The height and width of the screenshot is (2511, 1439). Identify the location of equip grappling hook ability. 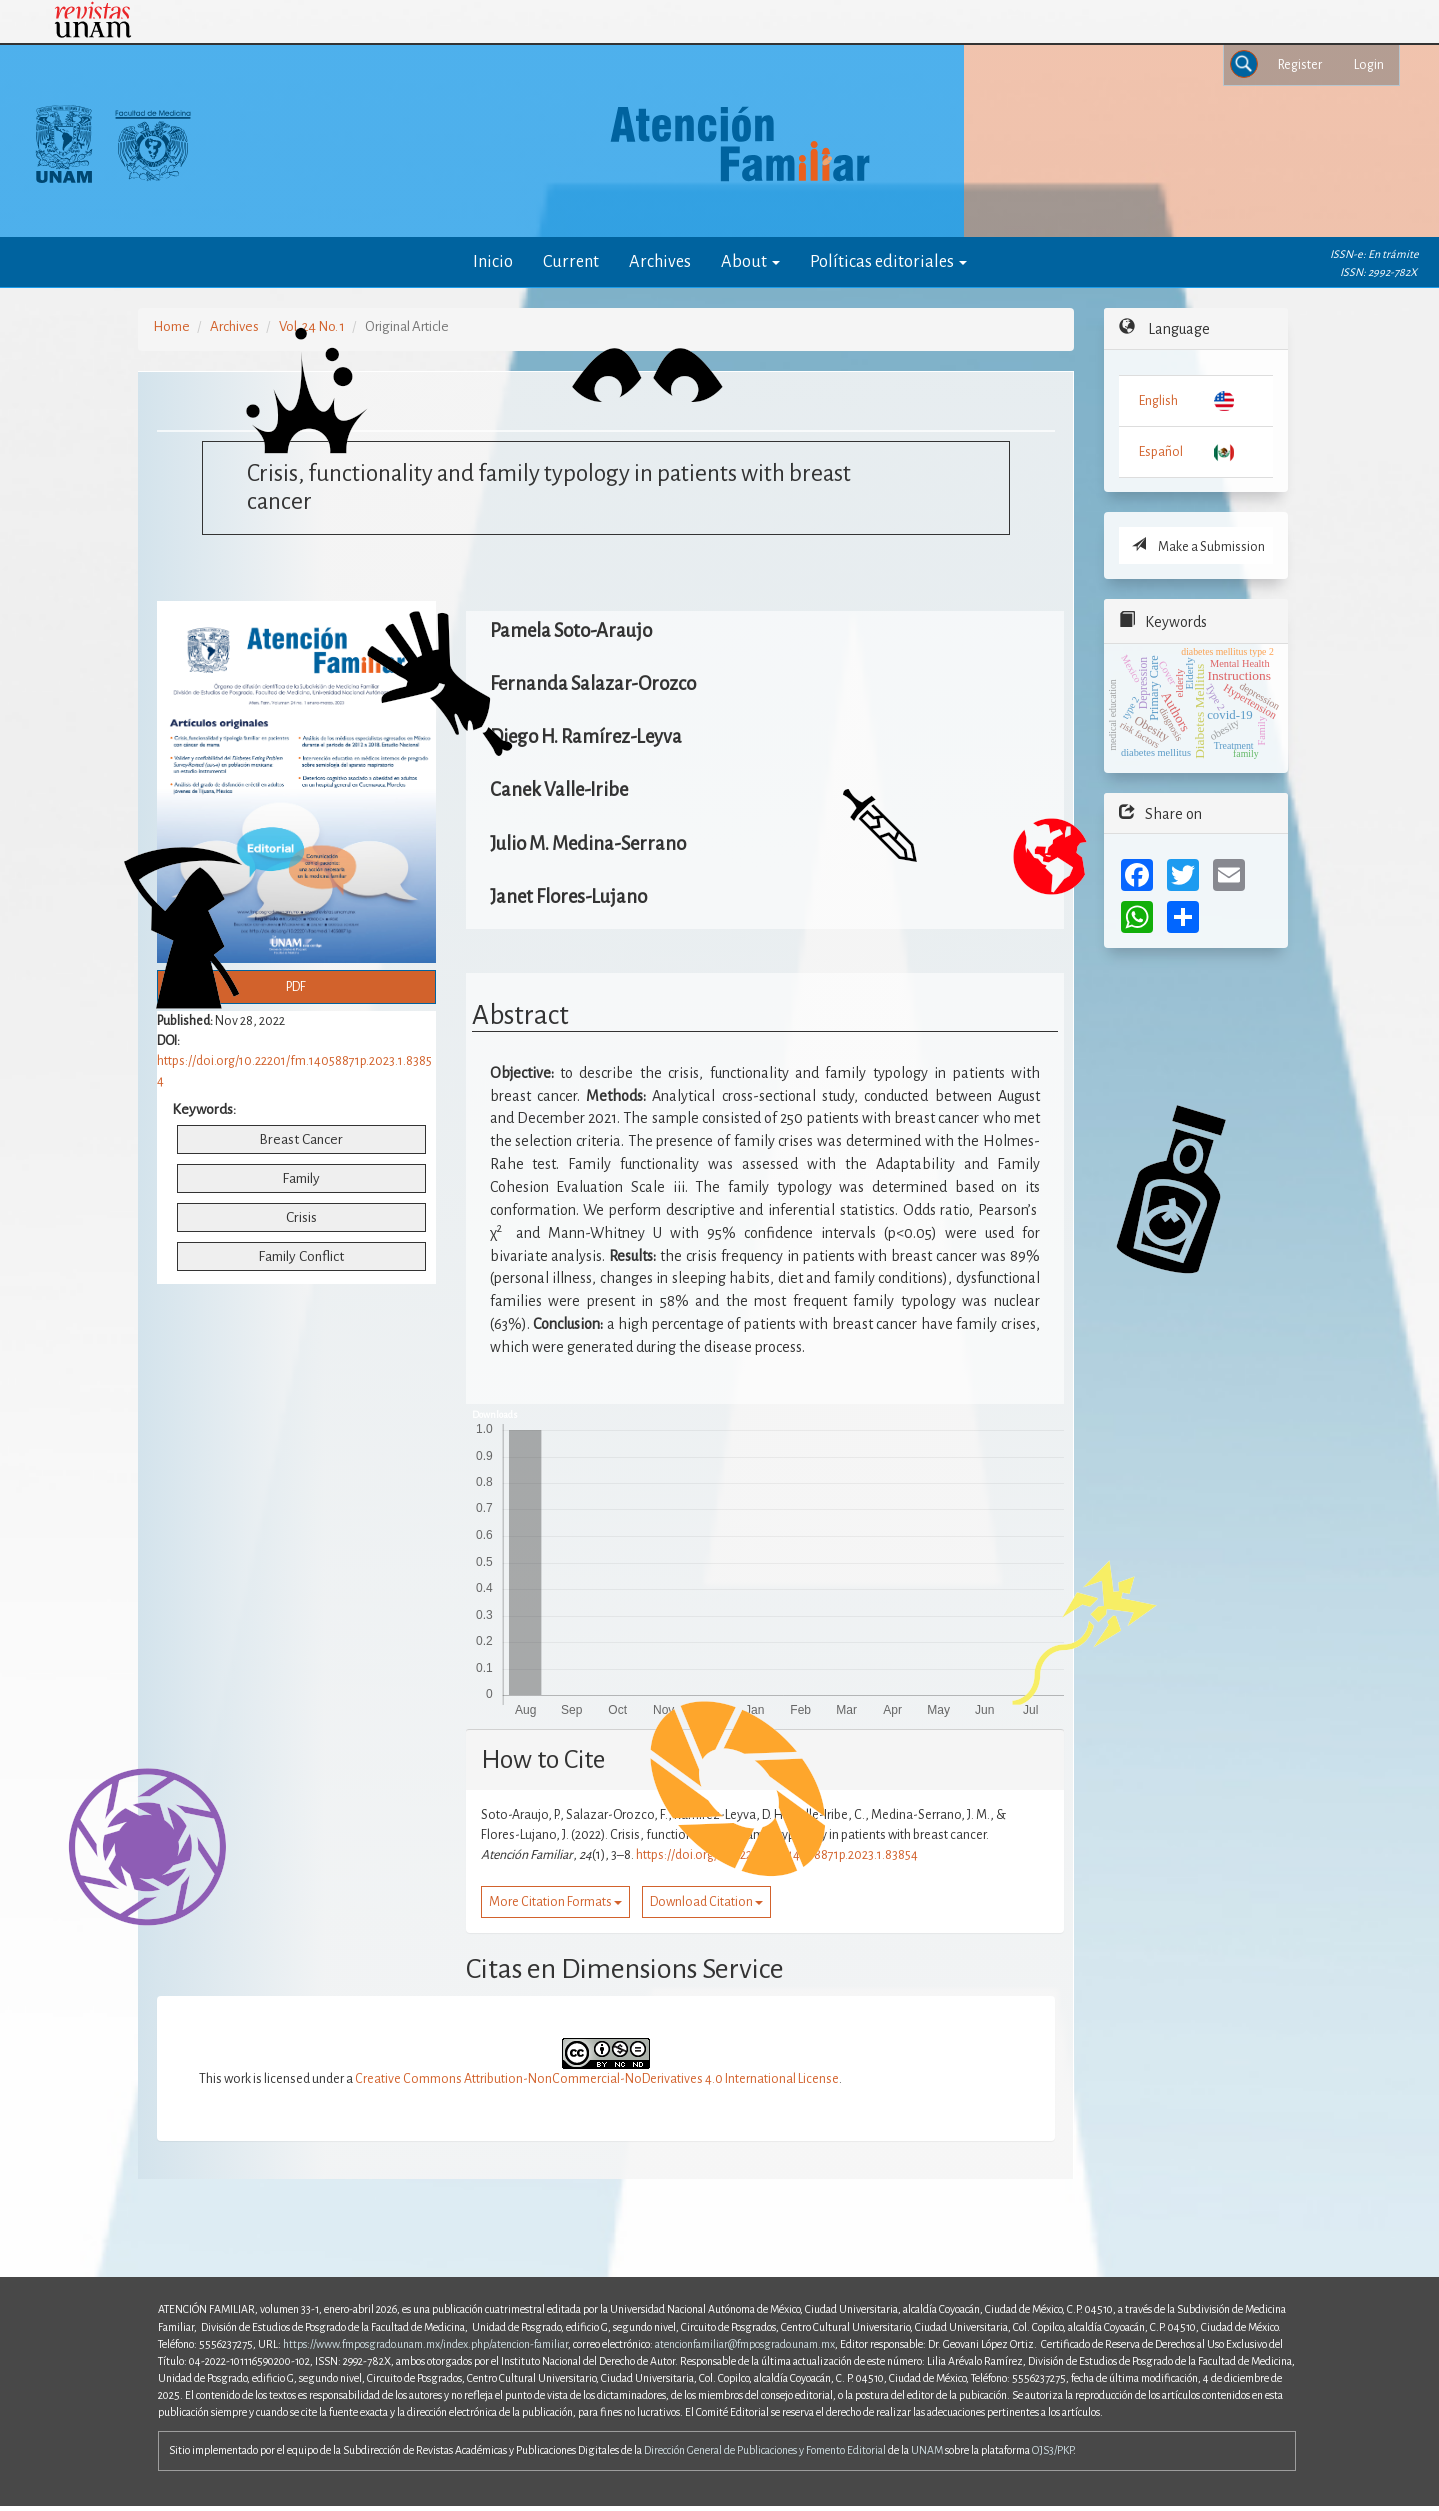
(1084, 1631).